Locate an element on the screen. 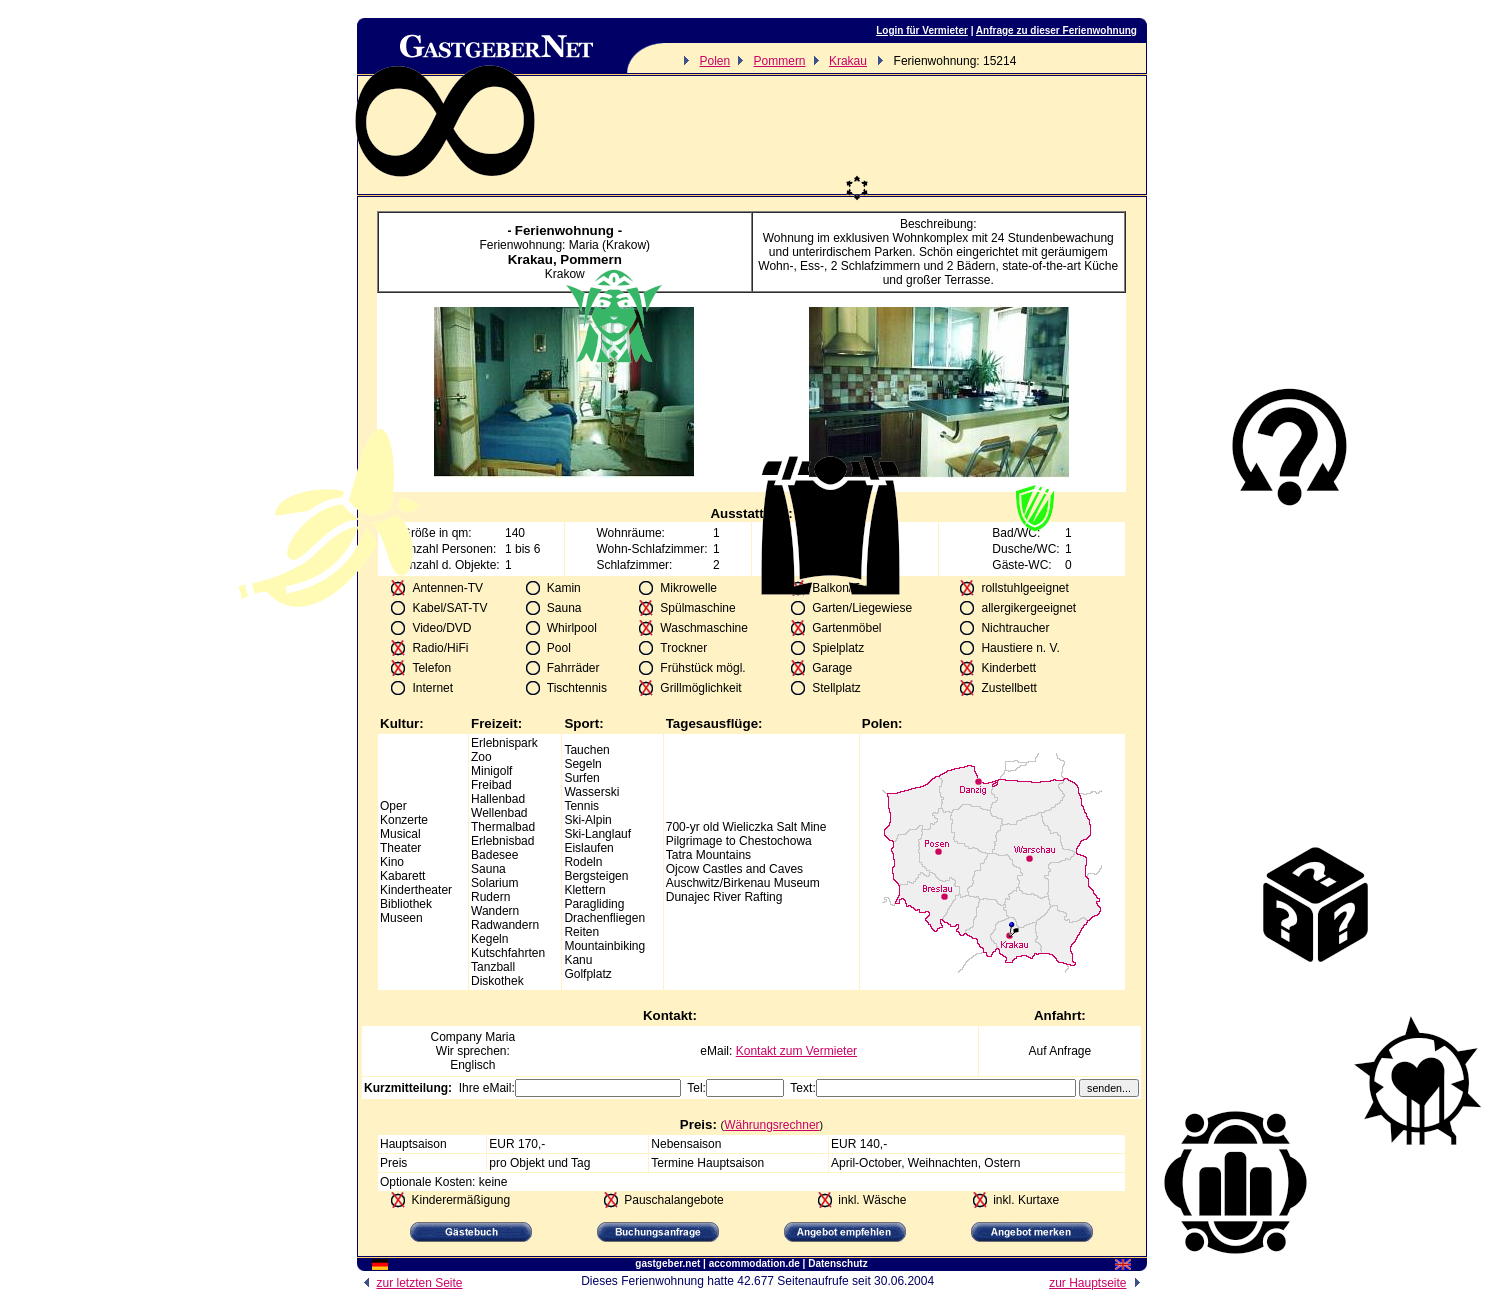  equip basic armor or clothing item is located at coordinates (830, 525).